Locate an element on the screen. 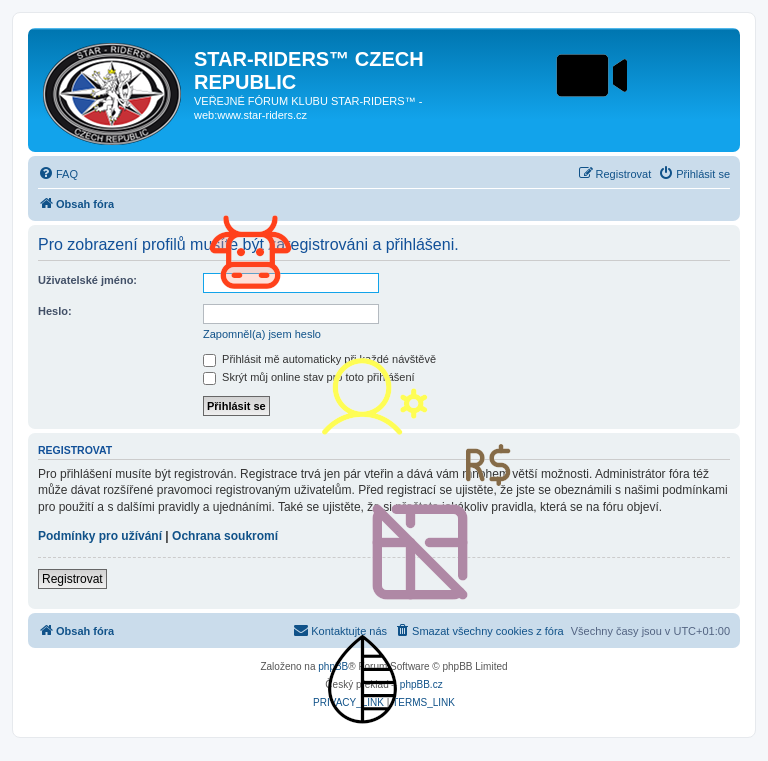 The image size is (768, 761). access user settings is located at coordinates (371, 400).